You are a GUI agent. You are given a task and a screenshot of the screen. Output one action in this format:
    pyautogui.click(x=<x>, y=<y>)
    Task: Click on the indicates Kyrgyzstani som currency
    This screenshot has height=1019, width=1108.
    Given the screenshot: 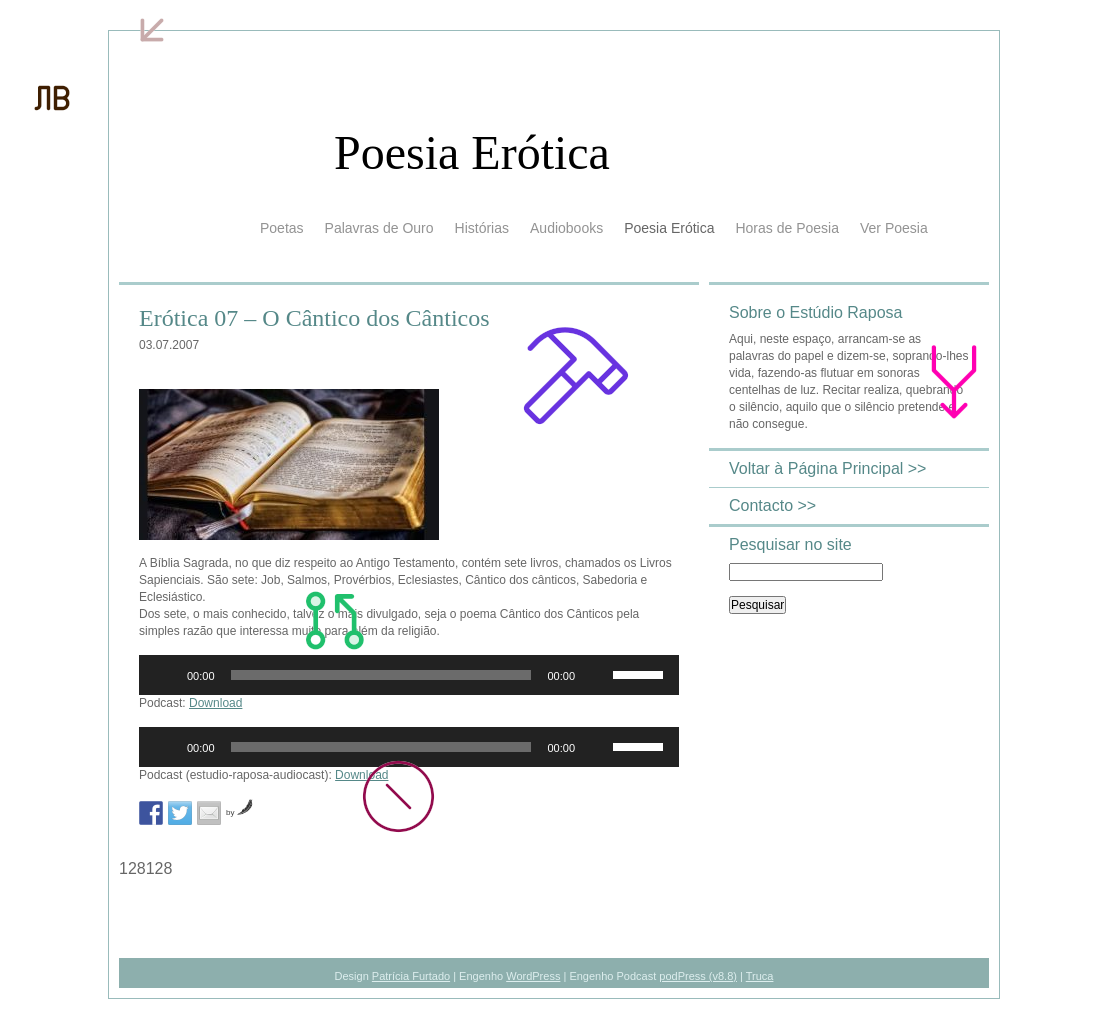 What is the action you would take?
    pyautogui.click(x=52, y=98)
    